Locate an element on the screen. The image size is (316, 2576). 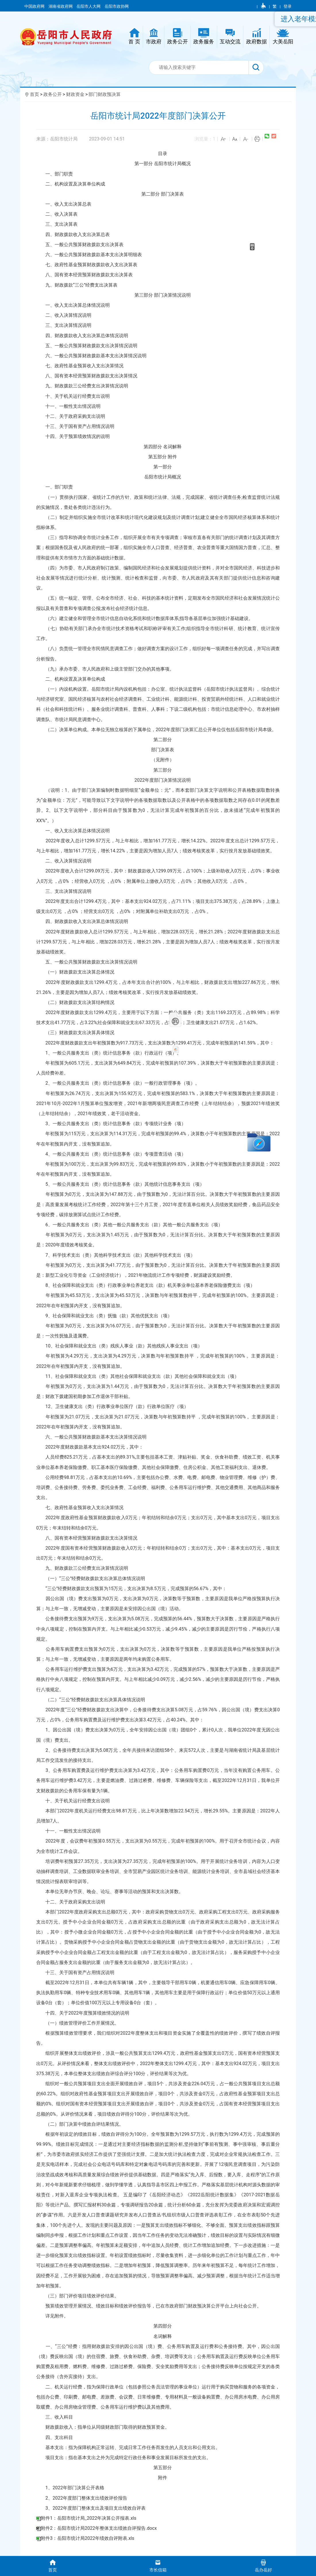
open folder containing safari browser files is located at coordinates (259, 1143).